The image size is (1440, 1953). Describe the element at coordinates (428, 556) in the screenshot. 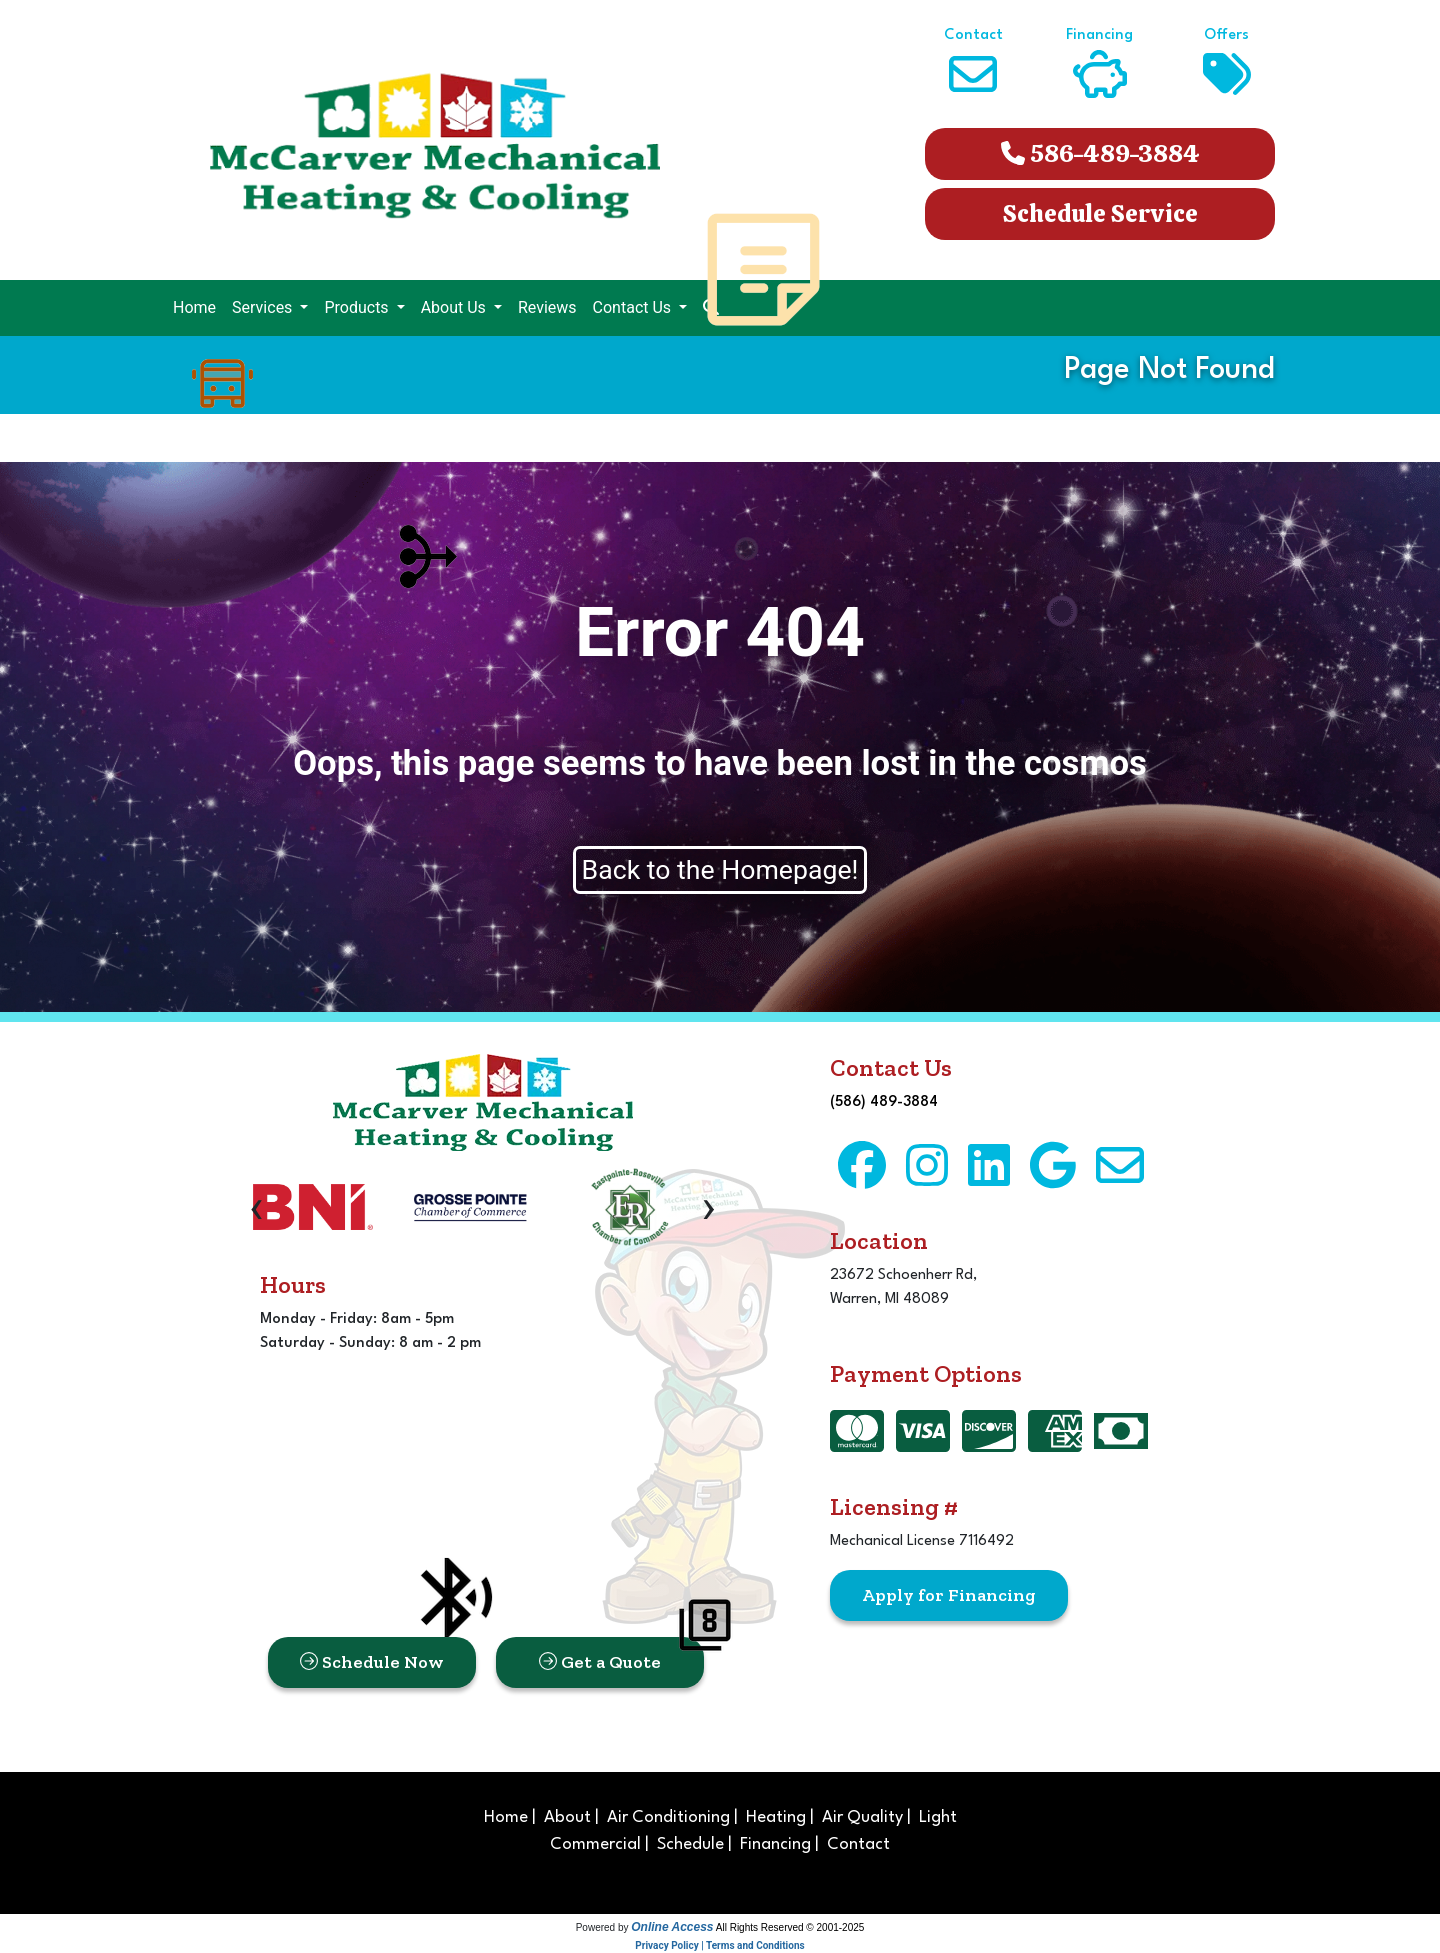

I see `merge or combine multiple inputs into one output` at that location.